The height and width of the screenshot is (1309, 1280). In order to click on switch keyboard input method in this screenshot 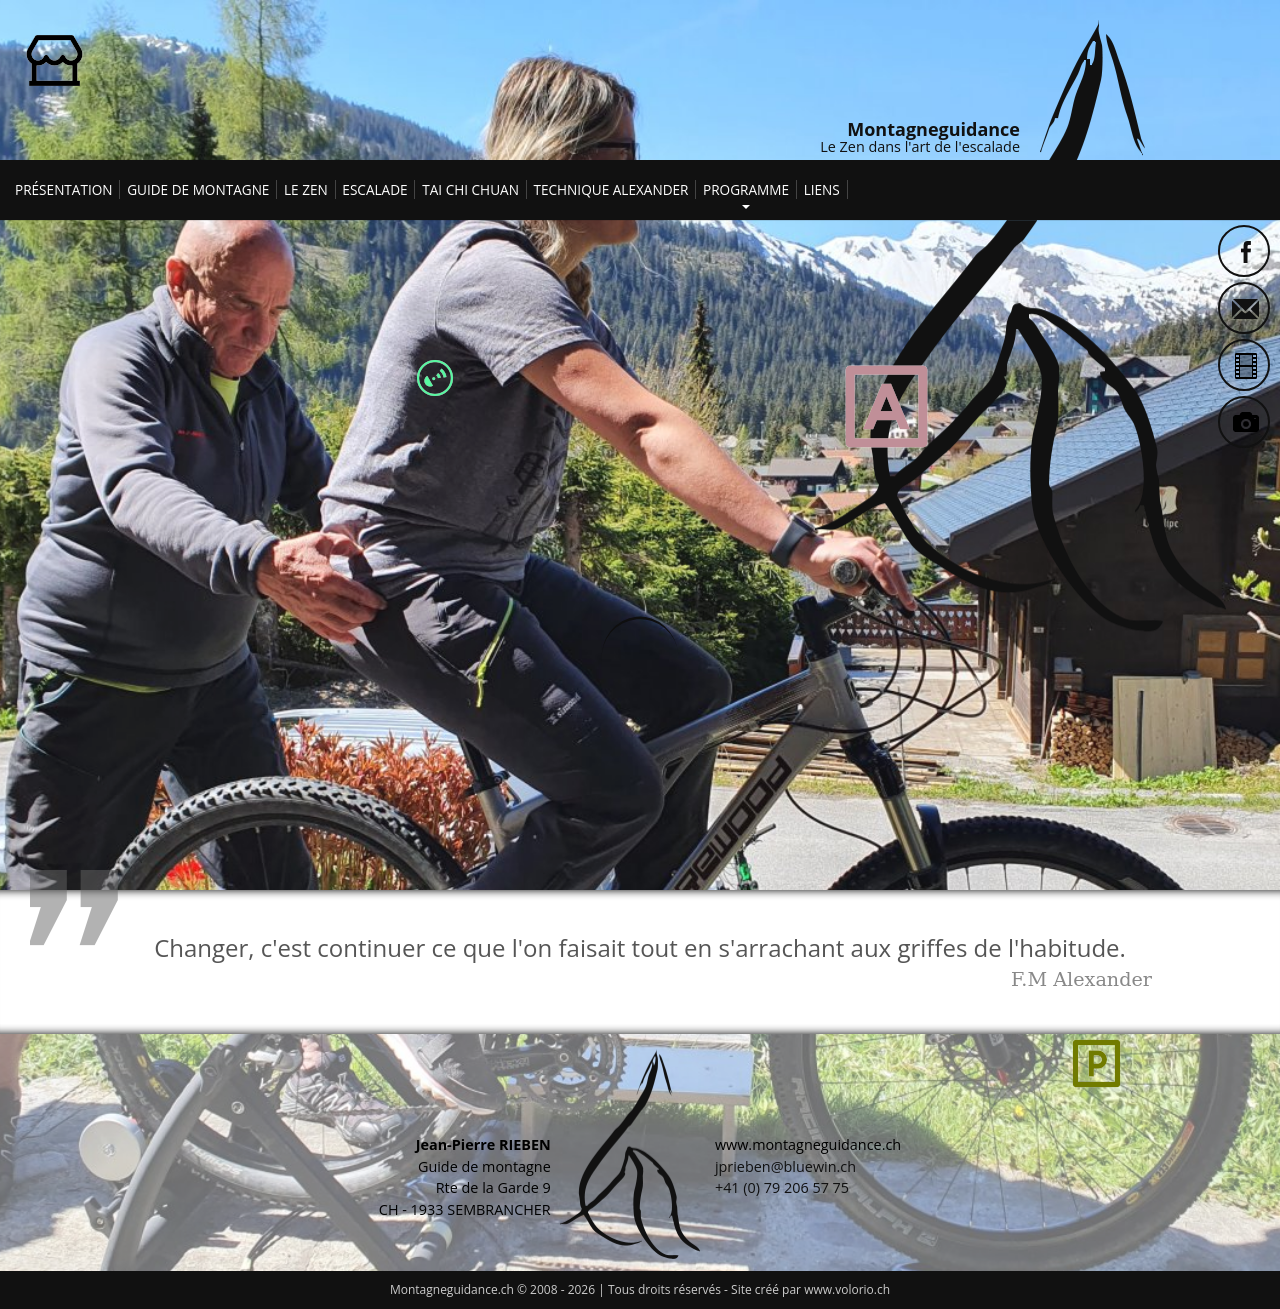, I will do `click(886, 406)`.